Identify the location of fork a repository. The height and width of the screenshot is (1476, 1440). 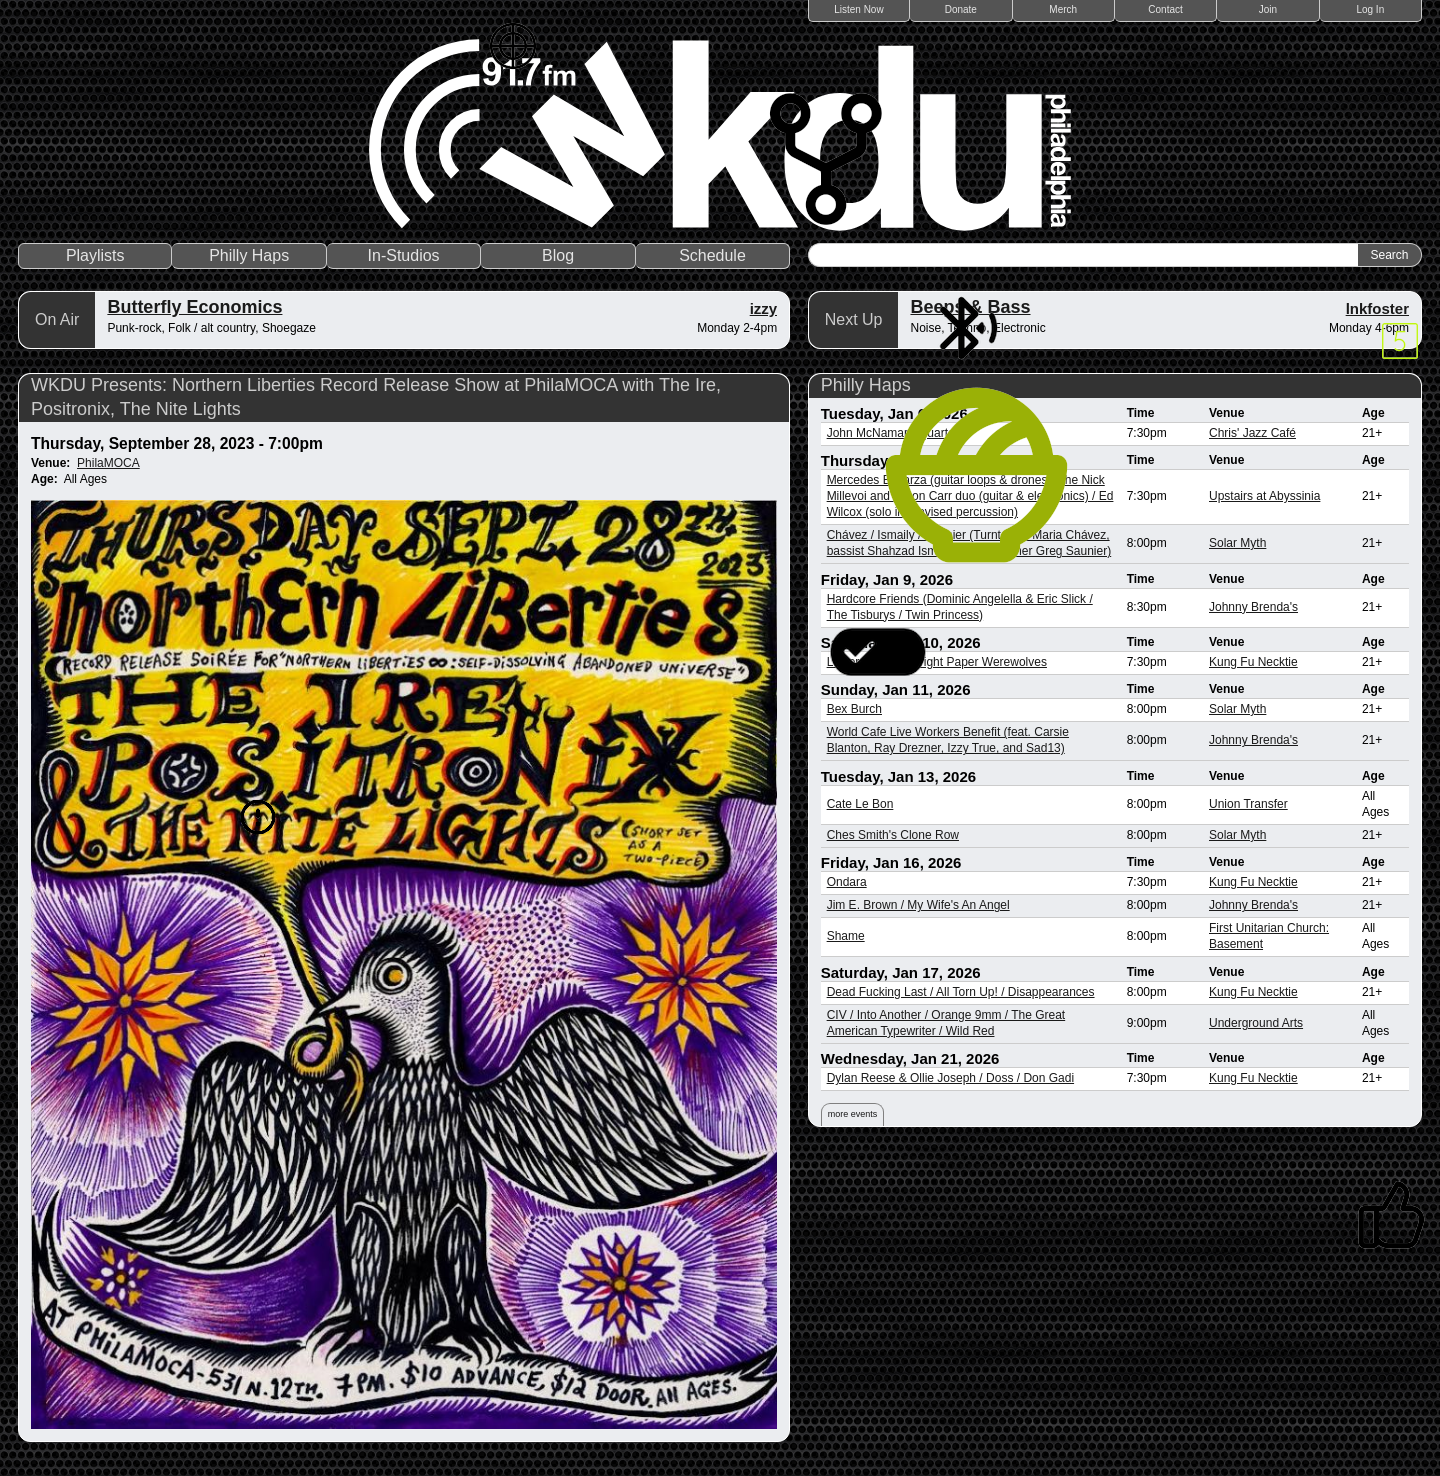
(821, 154).